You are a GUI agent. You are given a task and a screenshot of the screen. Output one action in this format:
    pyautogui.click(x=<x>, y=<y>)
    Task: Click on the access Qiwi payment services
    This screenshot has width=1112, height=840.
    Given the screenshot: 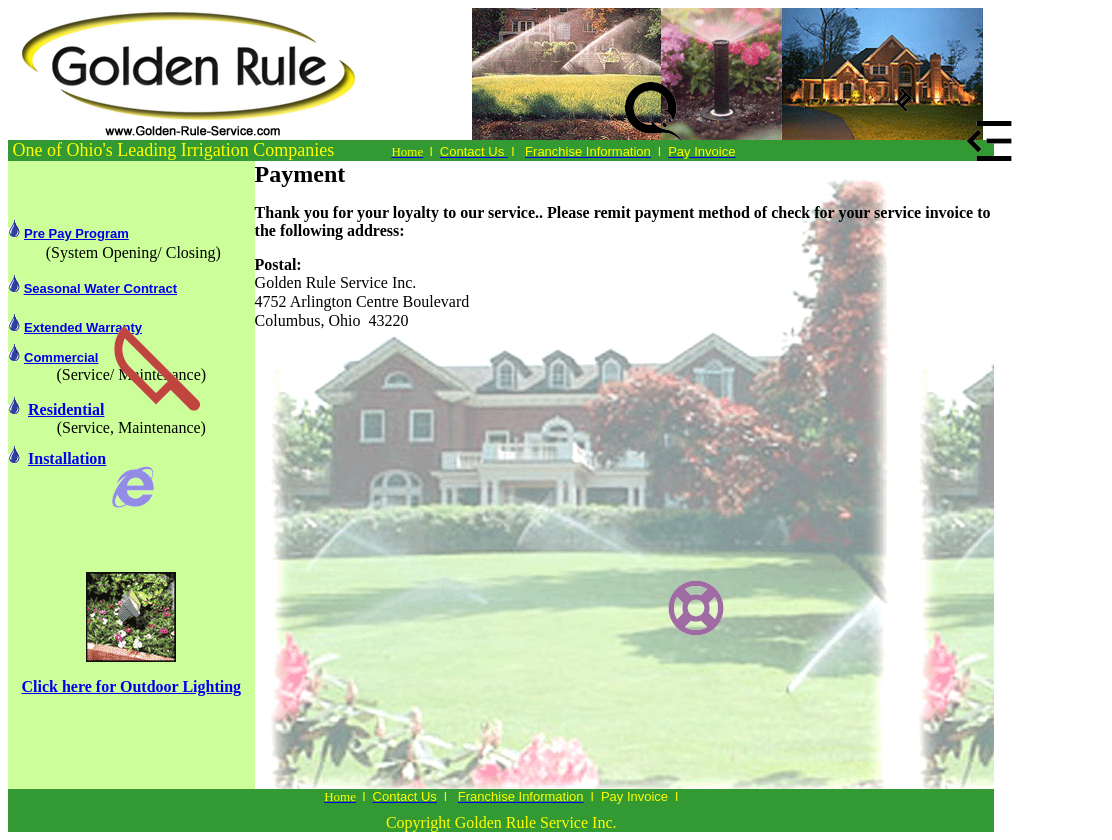 What is the action you would take?
    pyautogui.click(x=653, y=111)
    